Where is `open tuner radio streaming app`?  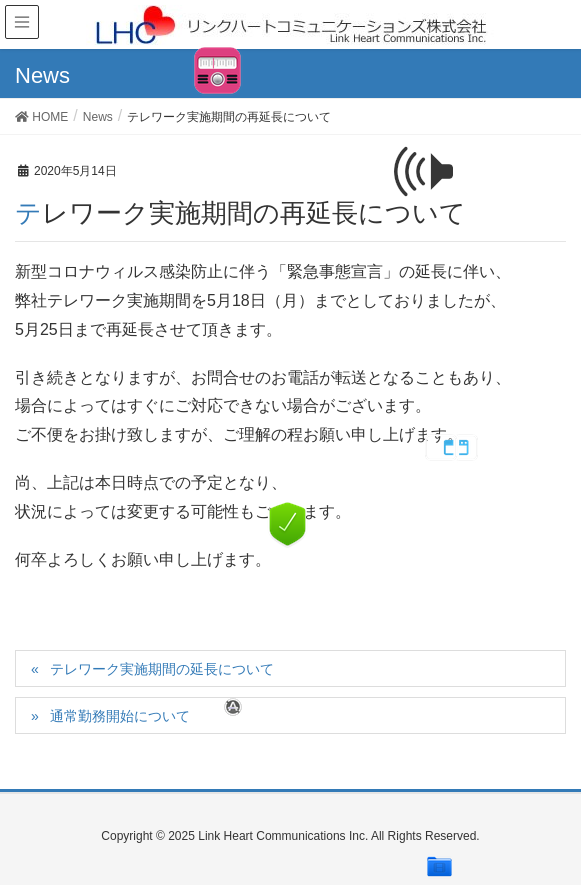 open tuner radio streaming app is located at coordinates (217, 70).